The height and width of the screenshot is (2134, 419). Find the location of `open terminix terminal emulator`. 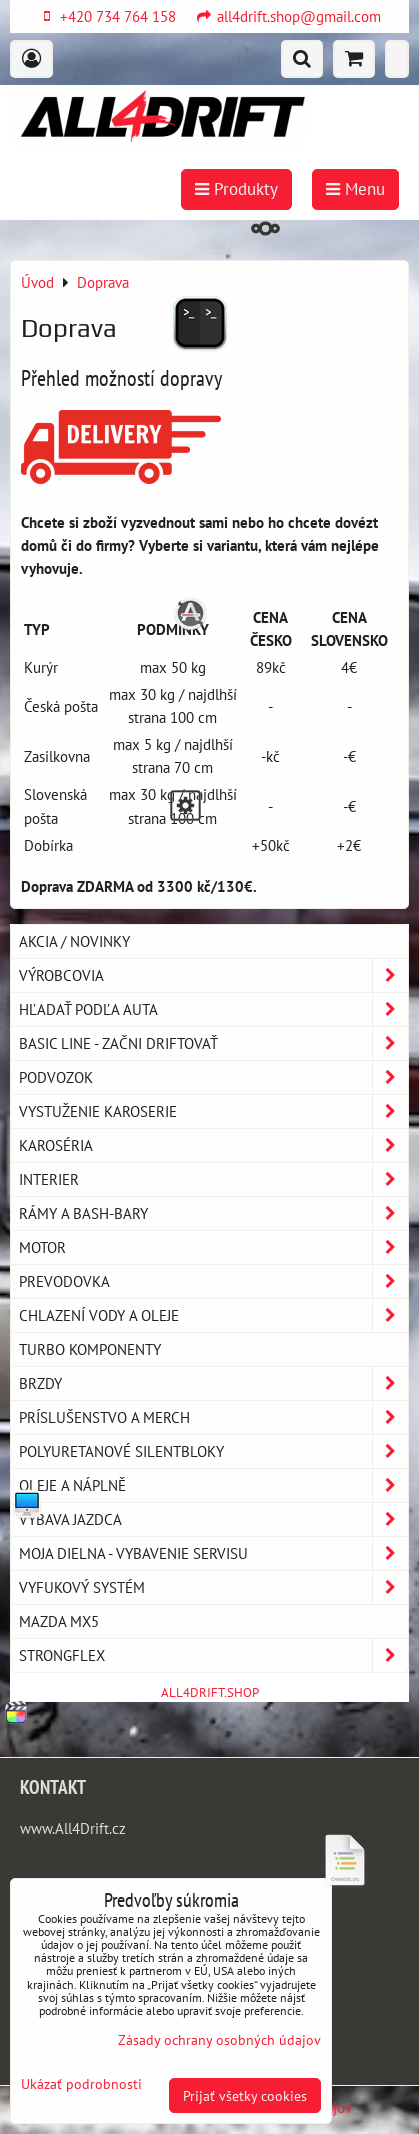

open terminix terminal emulator is located at coordinates (200, 323).